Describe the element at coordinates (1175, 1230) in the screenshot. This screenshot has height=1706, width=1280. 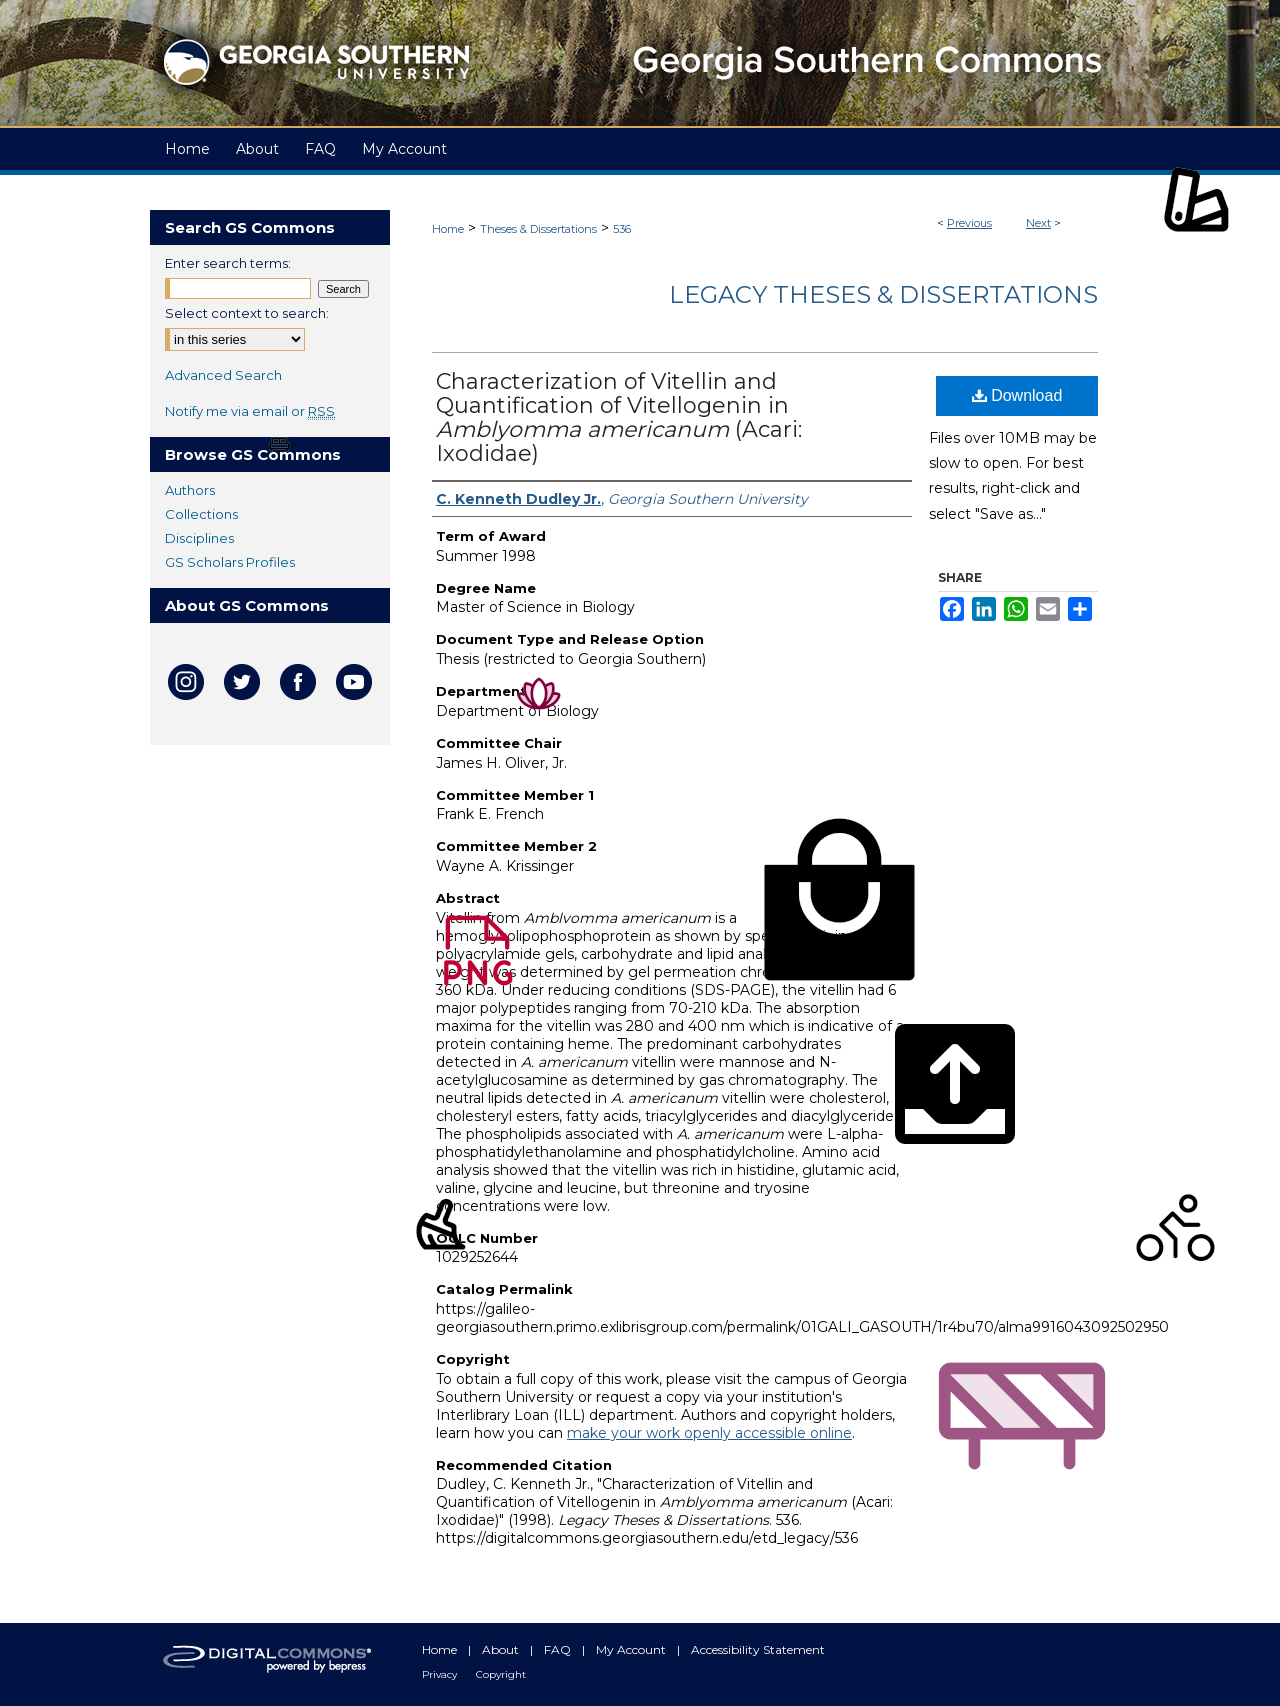
I see `select cycling as transportation mode` at that location.